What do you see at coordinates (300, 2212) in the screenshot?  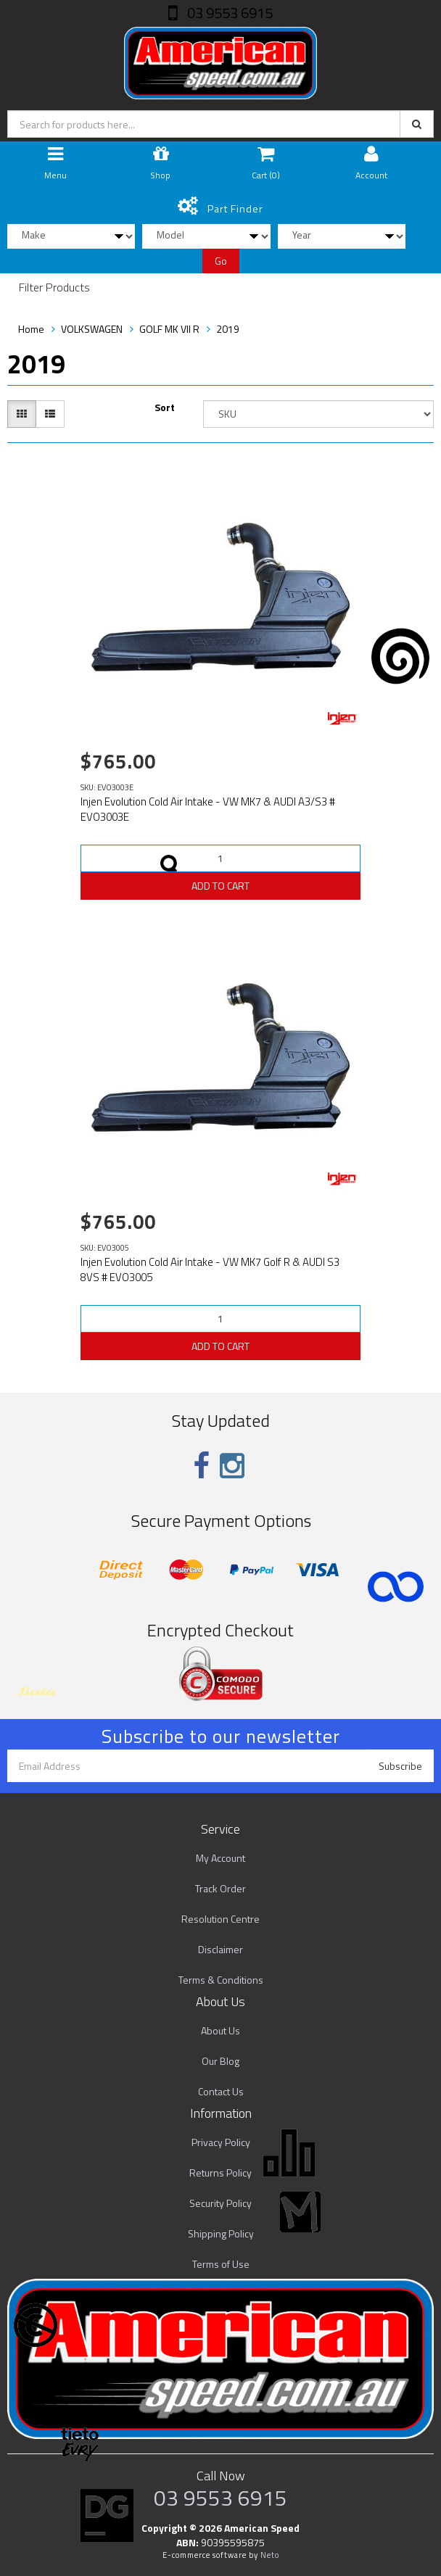 I see `visit the models resource website` at bounding box center [300, 2212].